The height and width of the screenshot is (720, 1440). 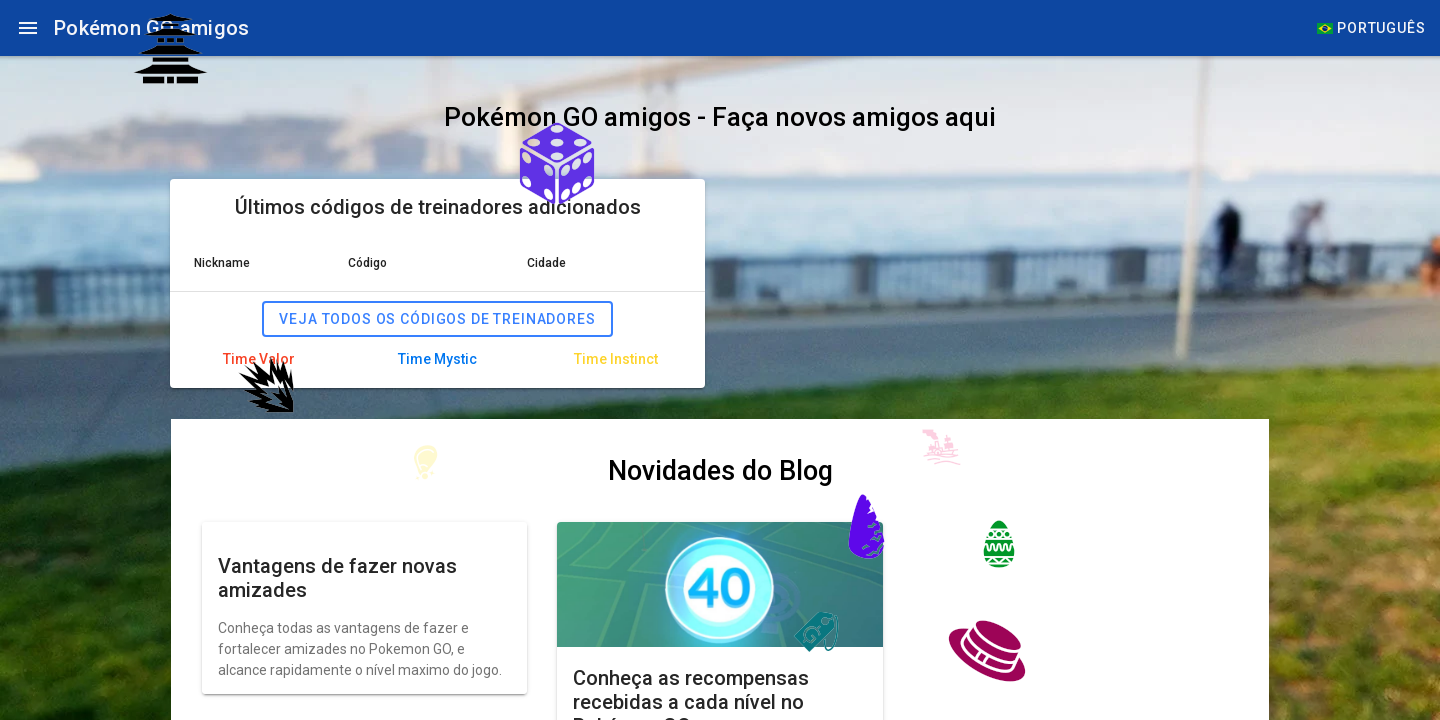 I want to click on view price or discount information, so click(x=816, y=632).